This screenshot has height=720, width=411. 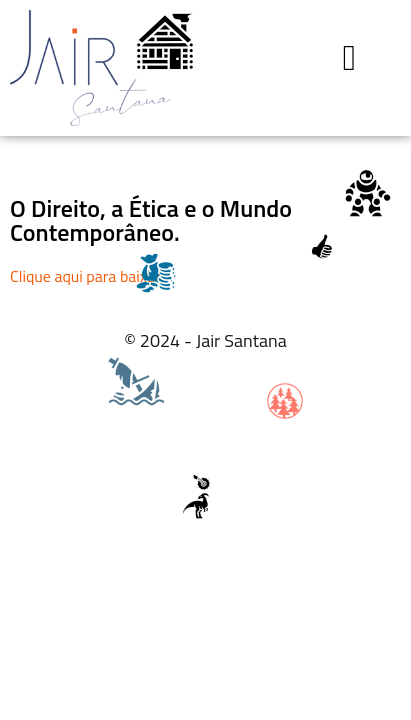 I want to click on select parasaurolophus dinosaur character, so click(x=196, y=506).